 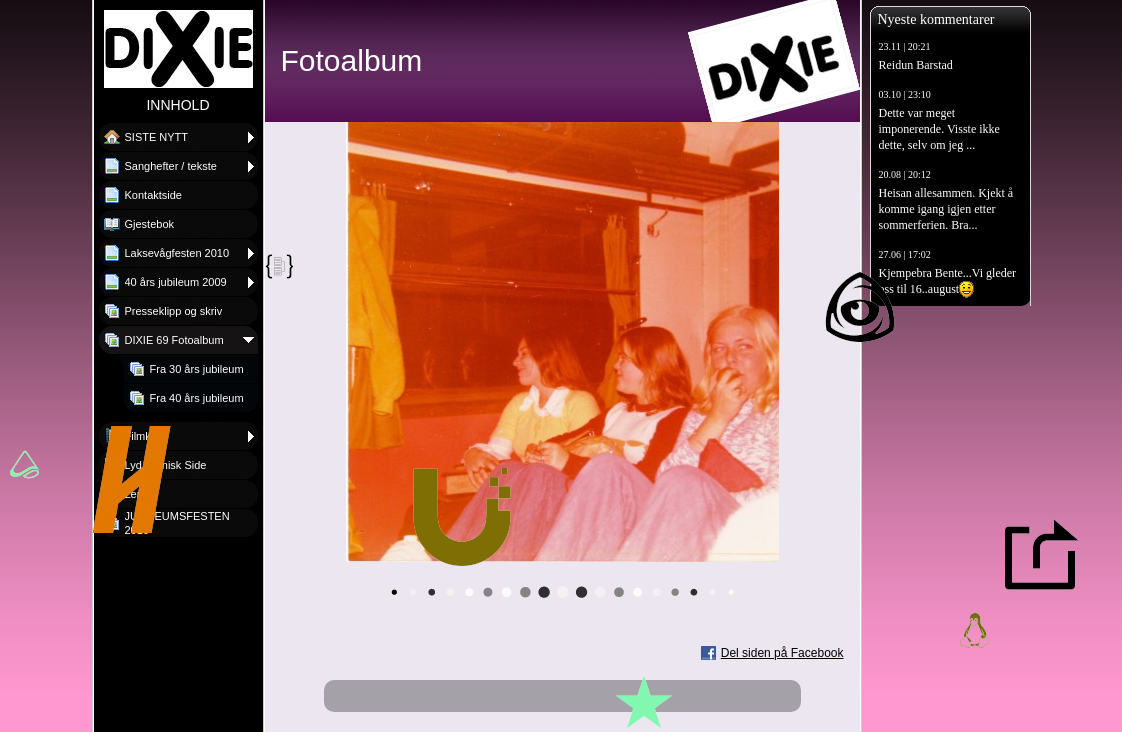 I want to click on ubiquiti networks company logo, so click(x=462, y=517).